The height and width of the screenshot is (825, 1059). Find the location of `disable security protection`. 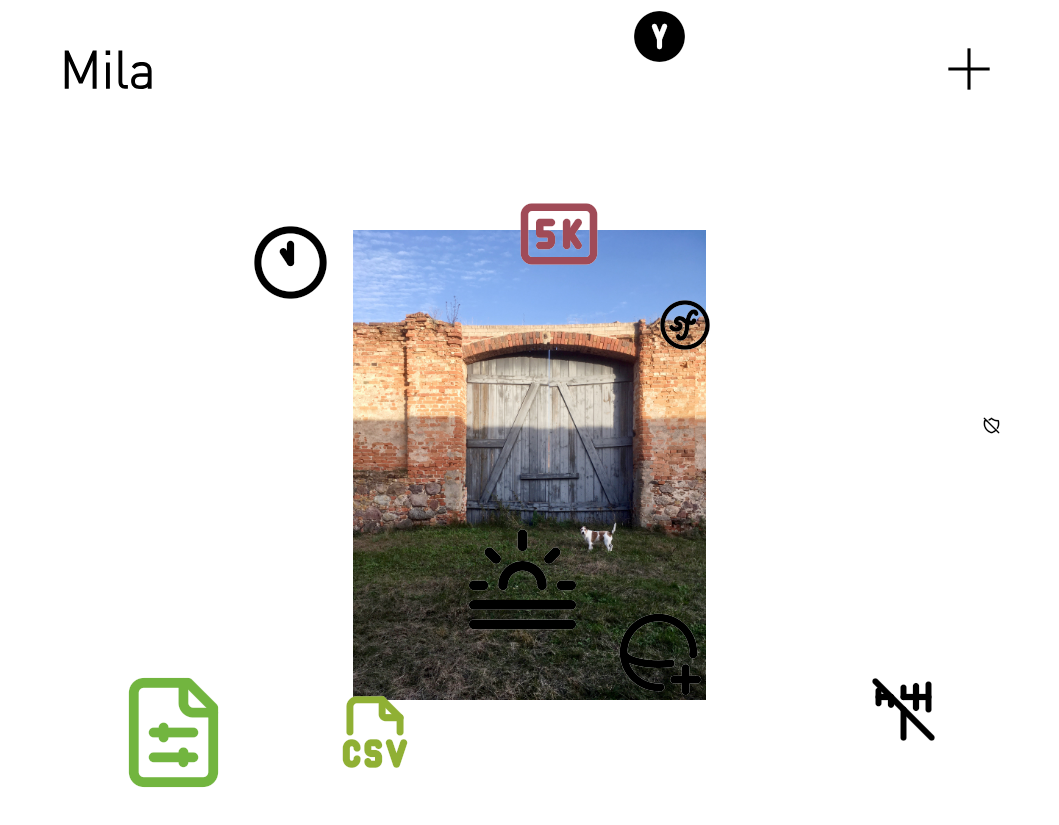

disable security protection is located at coordinates (991, 425).